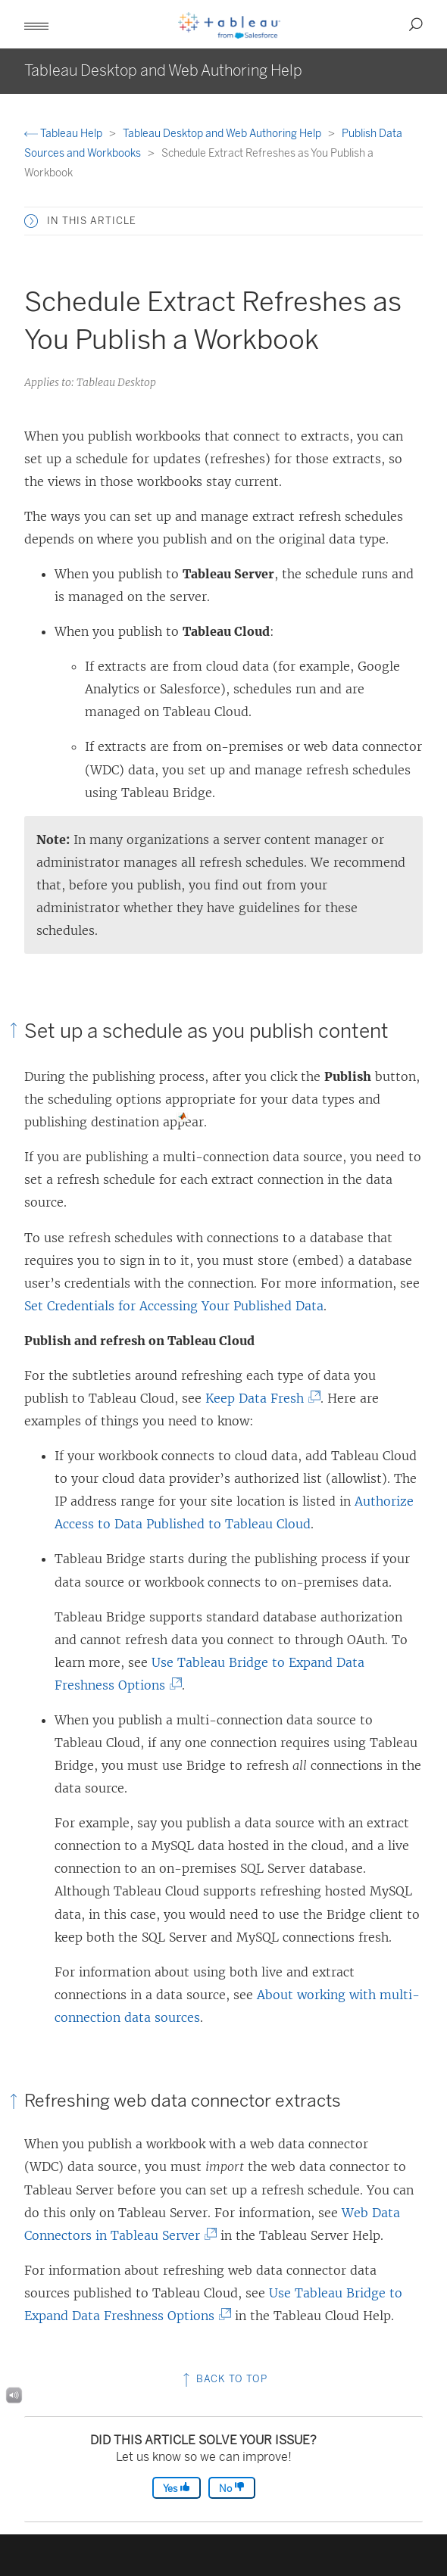 This screenshot has width=447, height=2576. What do you see at coordinates (14, 2395) in the screenshot?
I see `open sound preferences` at bounding box center [14, 2395].